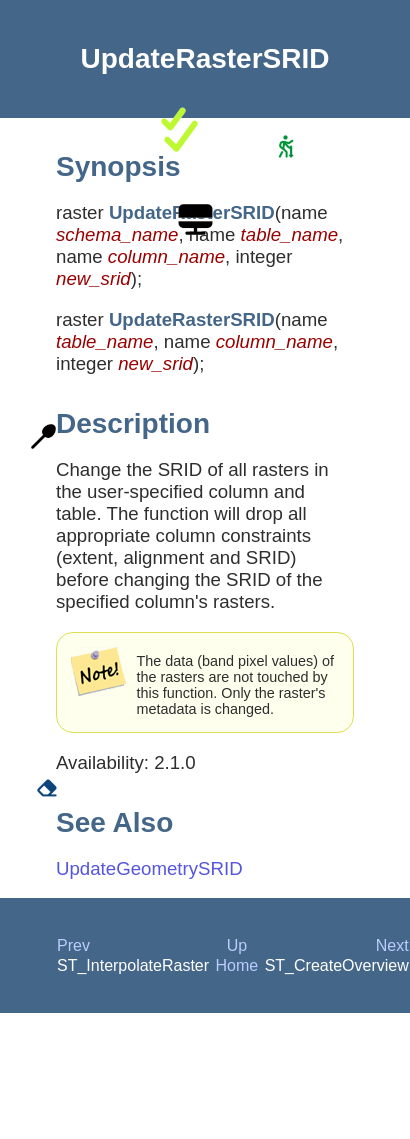  I want to click on access food or dining settings, so click(43, 436).